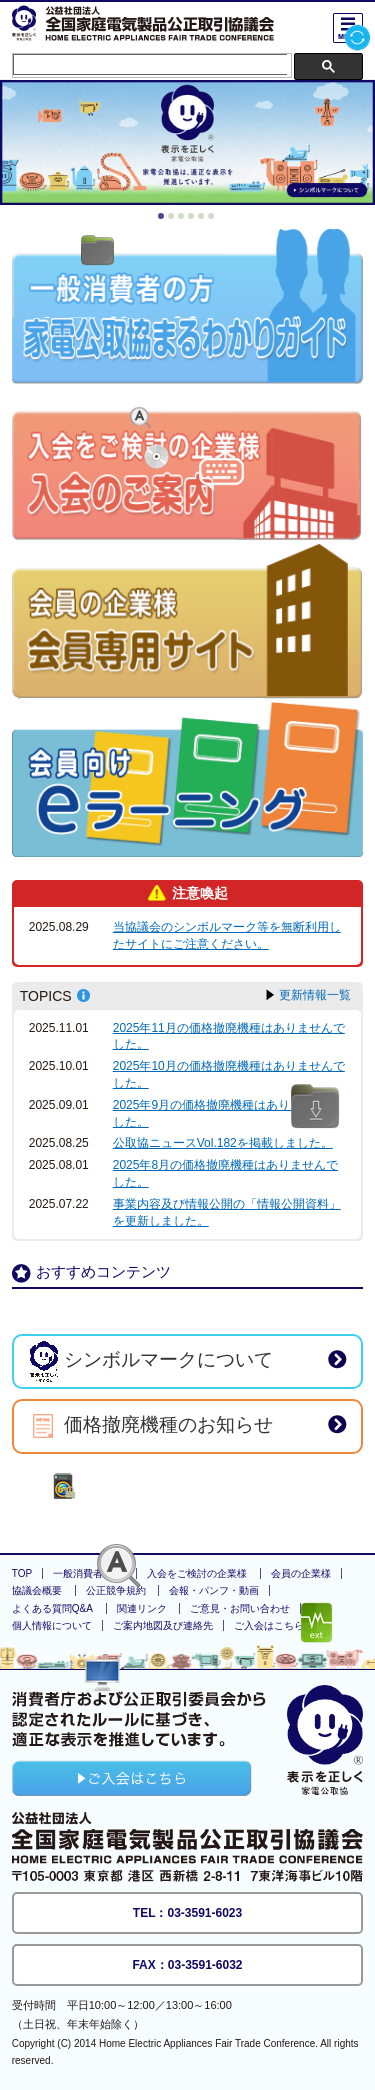  Describe the element at coordinates (316, 1622) in the screenshot. I see `virtualbox extension pack file` at that location.